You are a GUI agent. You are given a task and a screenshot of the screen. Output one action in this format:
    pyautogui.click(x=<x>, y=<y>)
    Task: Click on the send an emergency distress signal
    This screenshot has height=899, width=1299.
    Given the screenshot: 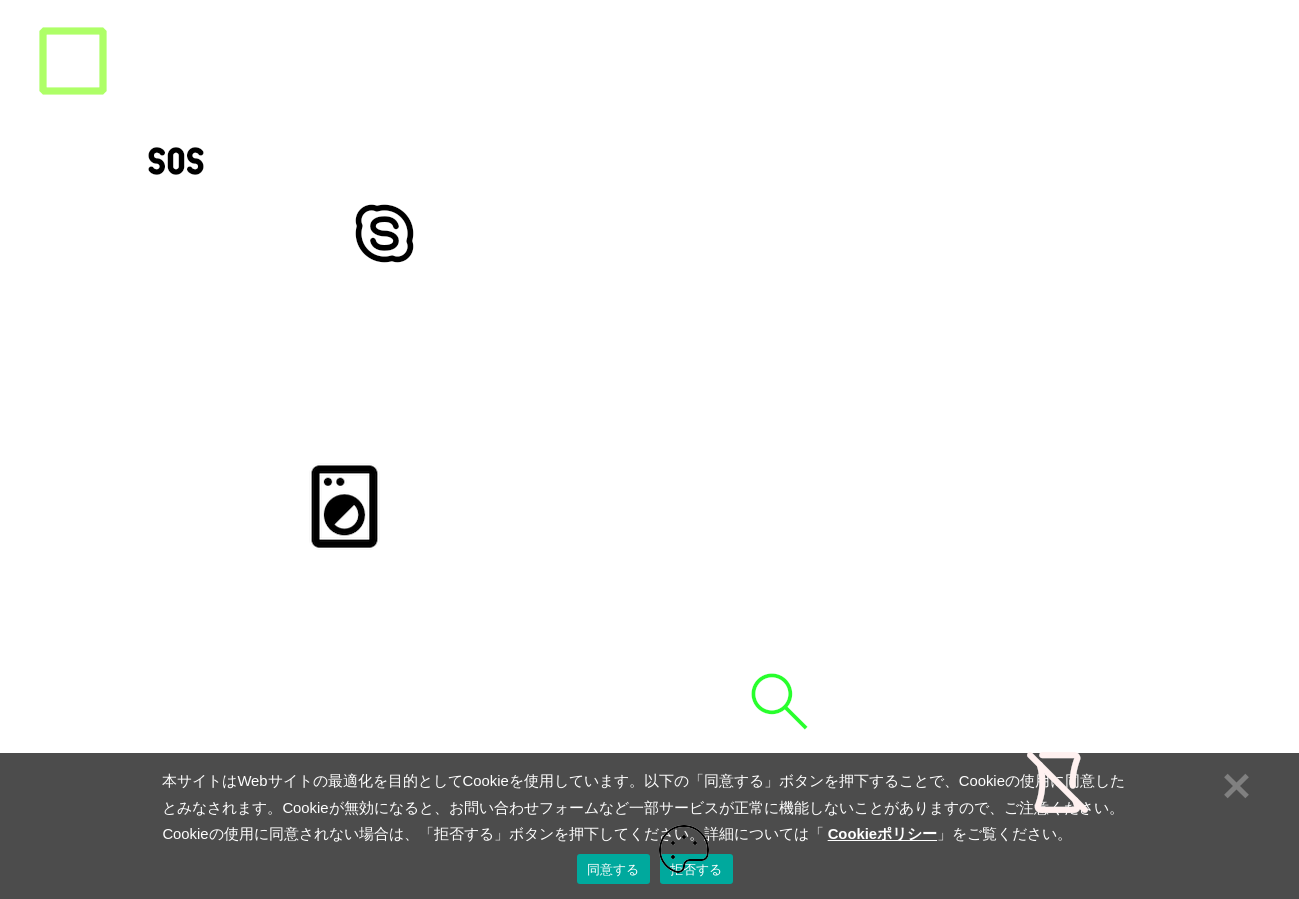 What is the action you would take?
    pyautogui.click(x=176, y=161)
    